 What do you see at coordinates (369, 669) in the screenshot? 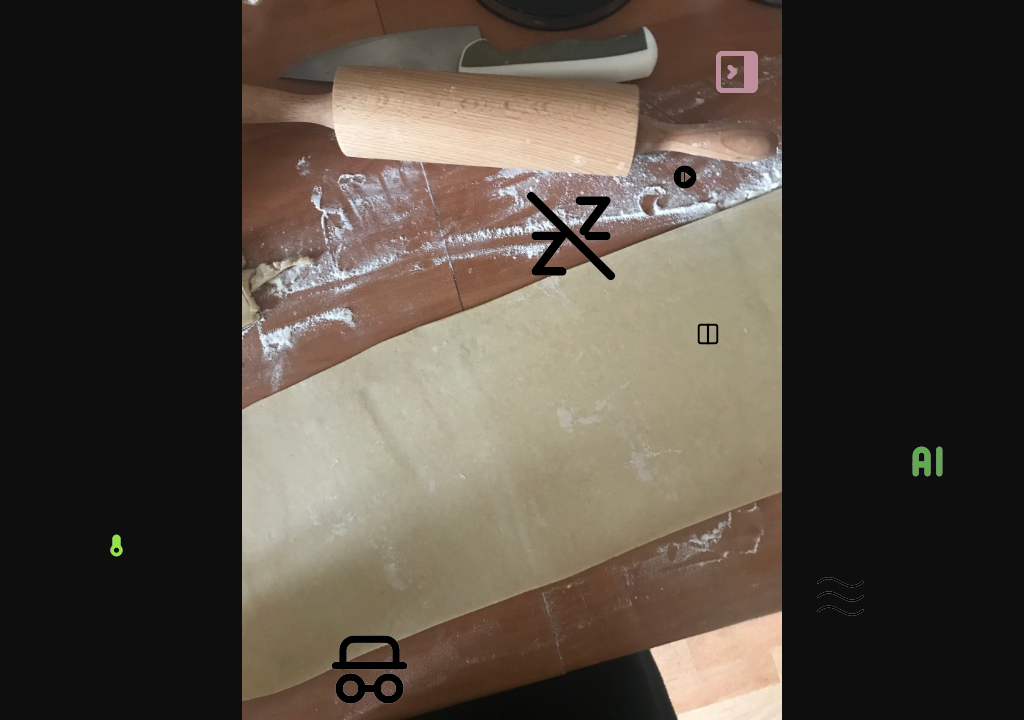
I see `enable incognito or private browsing mode` at bounding box center [369, 669].